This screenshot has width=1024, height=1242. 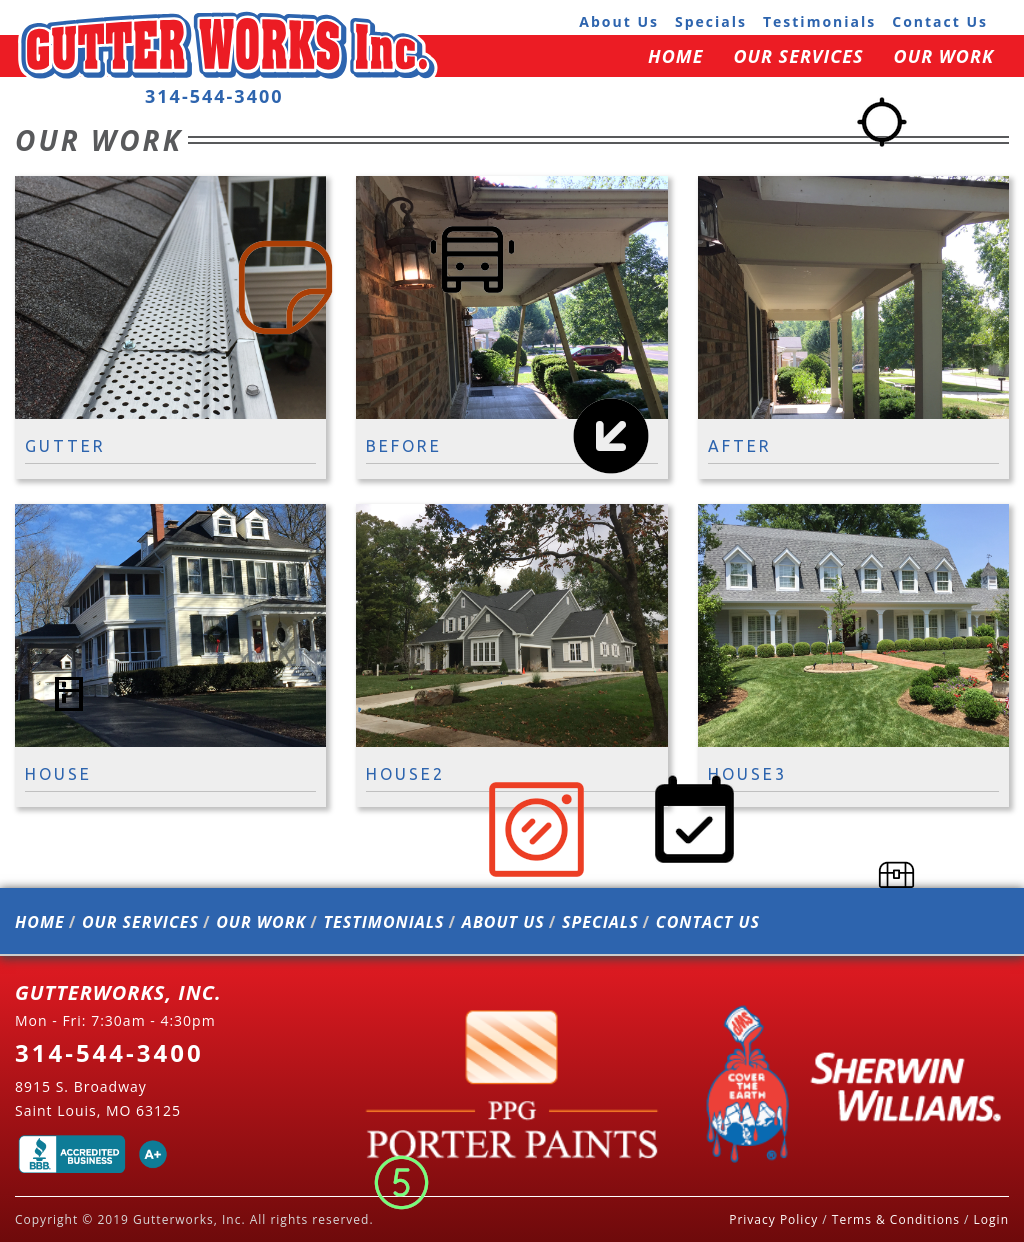 What do you see at coordinates (472, 259) in the screenshot?
I see `view public transit options` at bounding box center [472, 259].